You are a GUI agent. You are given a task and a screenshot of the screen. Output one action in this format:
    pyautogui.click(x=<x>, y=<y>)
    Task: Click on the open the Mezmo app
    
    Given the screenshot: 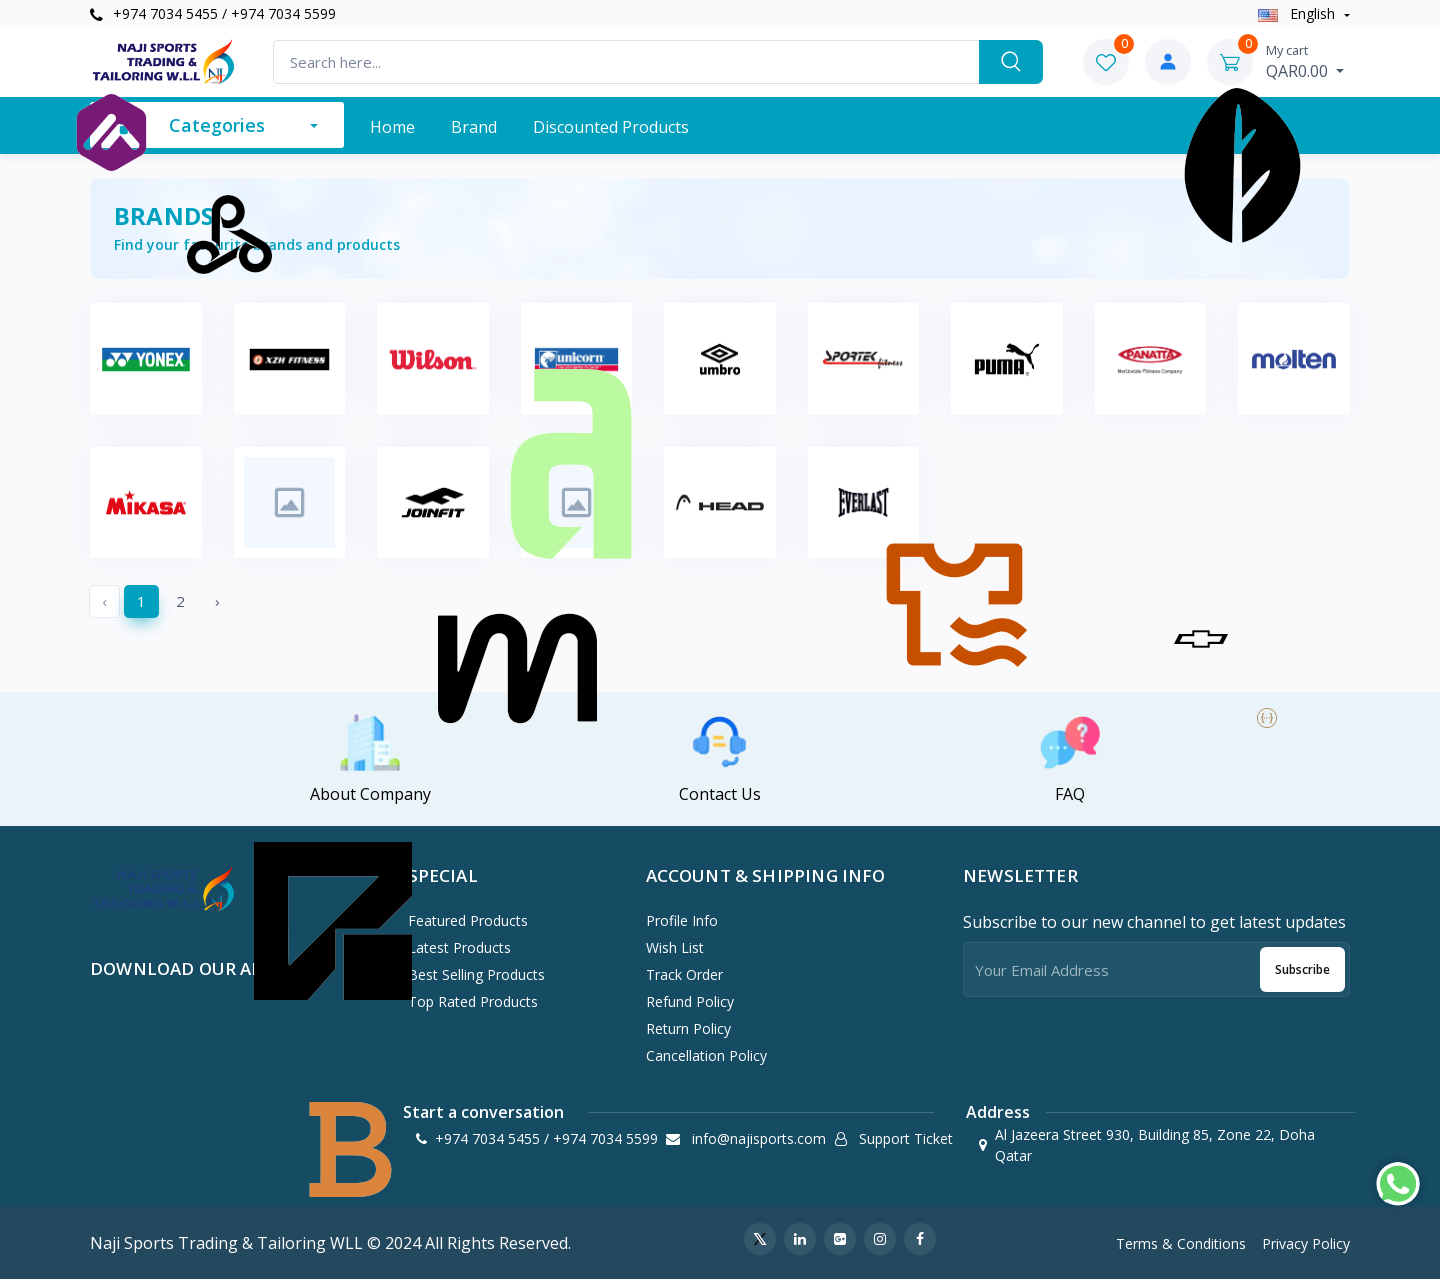 What is the action you would take?
    pyautogui.click(x=517, y=668)
    